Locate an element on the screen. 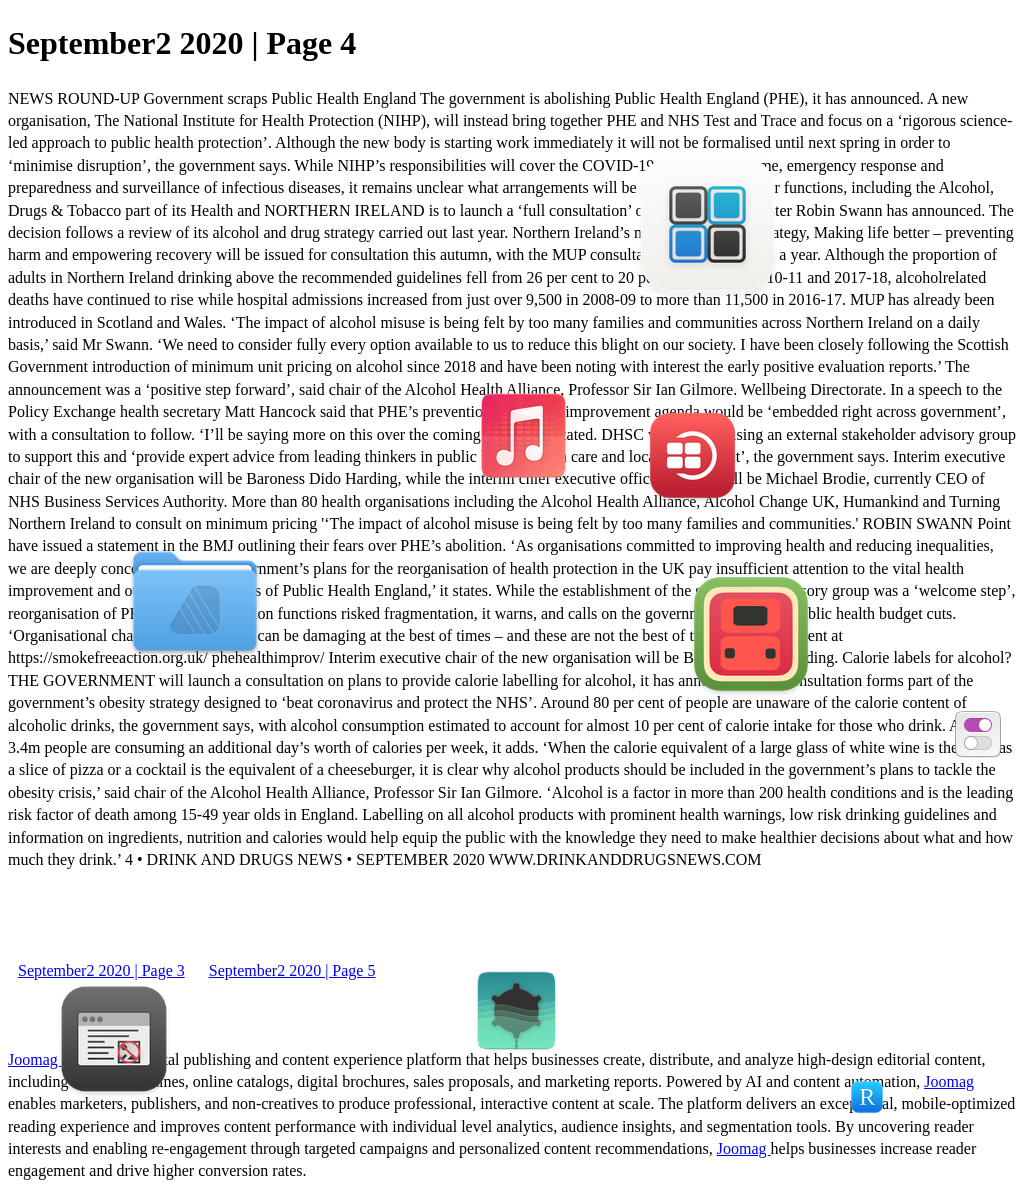  open affinity publisher project folder is located at coordinates (195, 601).